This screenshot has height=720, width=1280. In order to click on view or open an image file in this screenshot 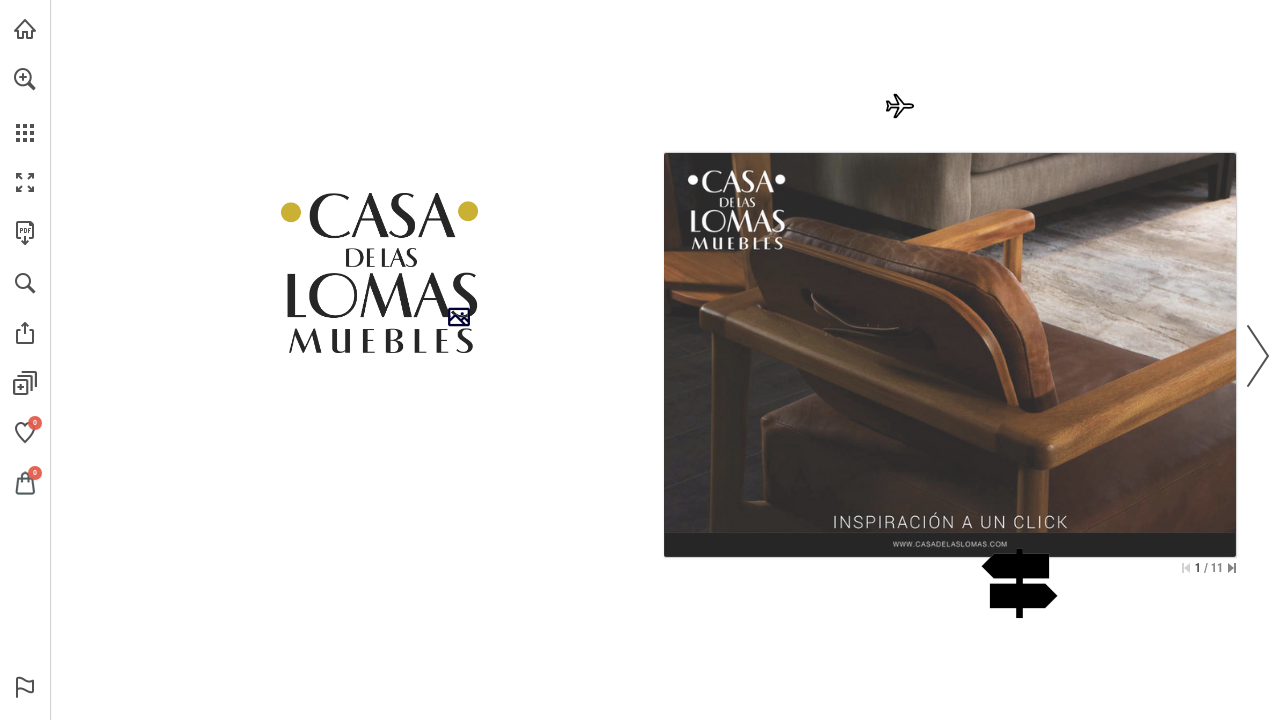, I will do `click(459, 317)`.